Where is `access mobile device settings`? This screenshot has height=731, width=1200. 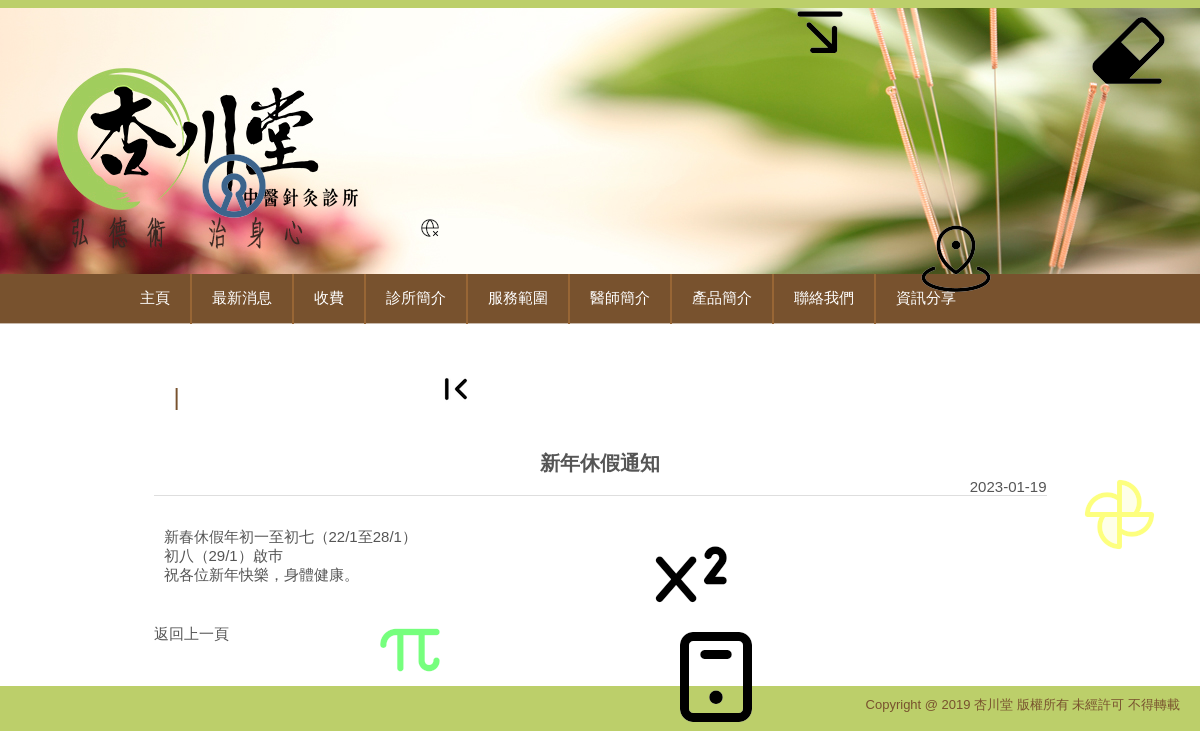
access mobile device settings is located at coordinates (716, 677).